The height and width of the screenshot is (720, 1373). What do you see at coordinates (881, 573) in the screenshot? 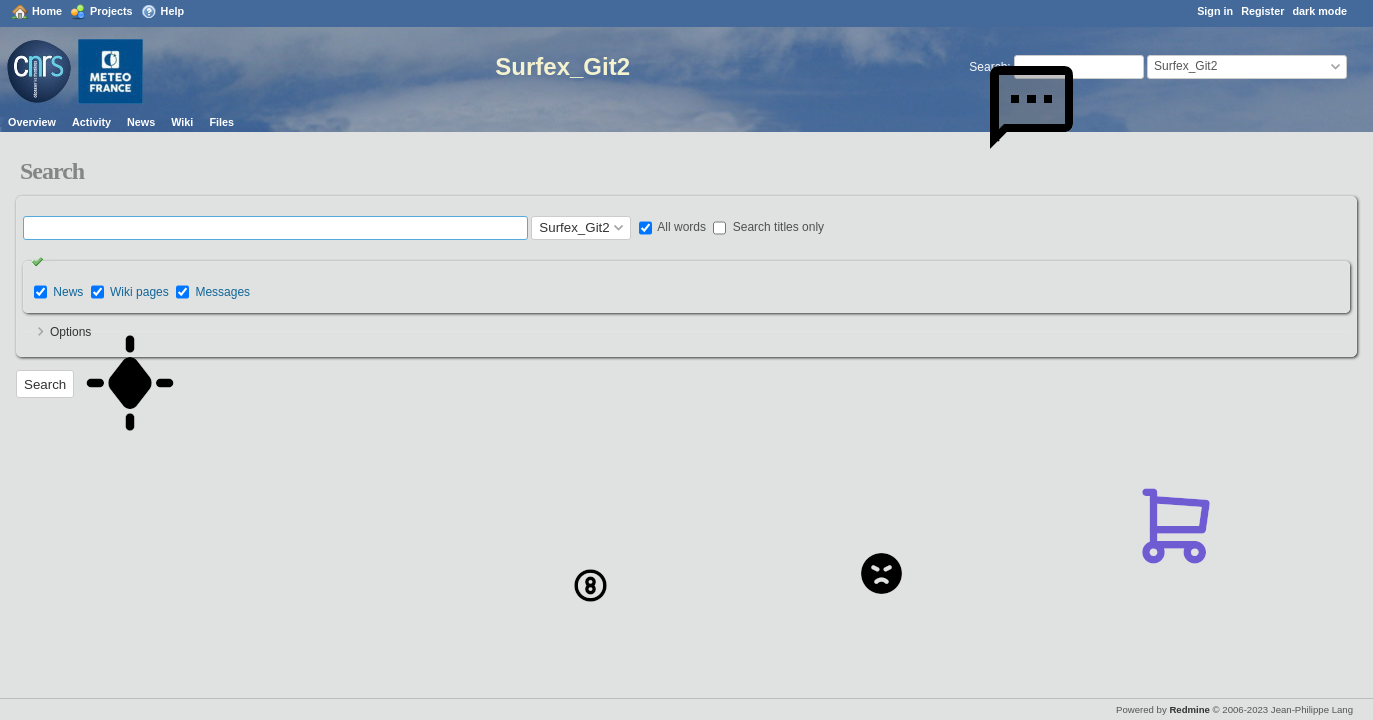
I see `select angry mood or emotion` at bounding box center [881, 573].